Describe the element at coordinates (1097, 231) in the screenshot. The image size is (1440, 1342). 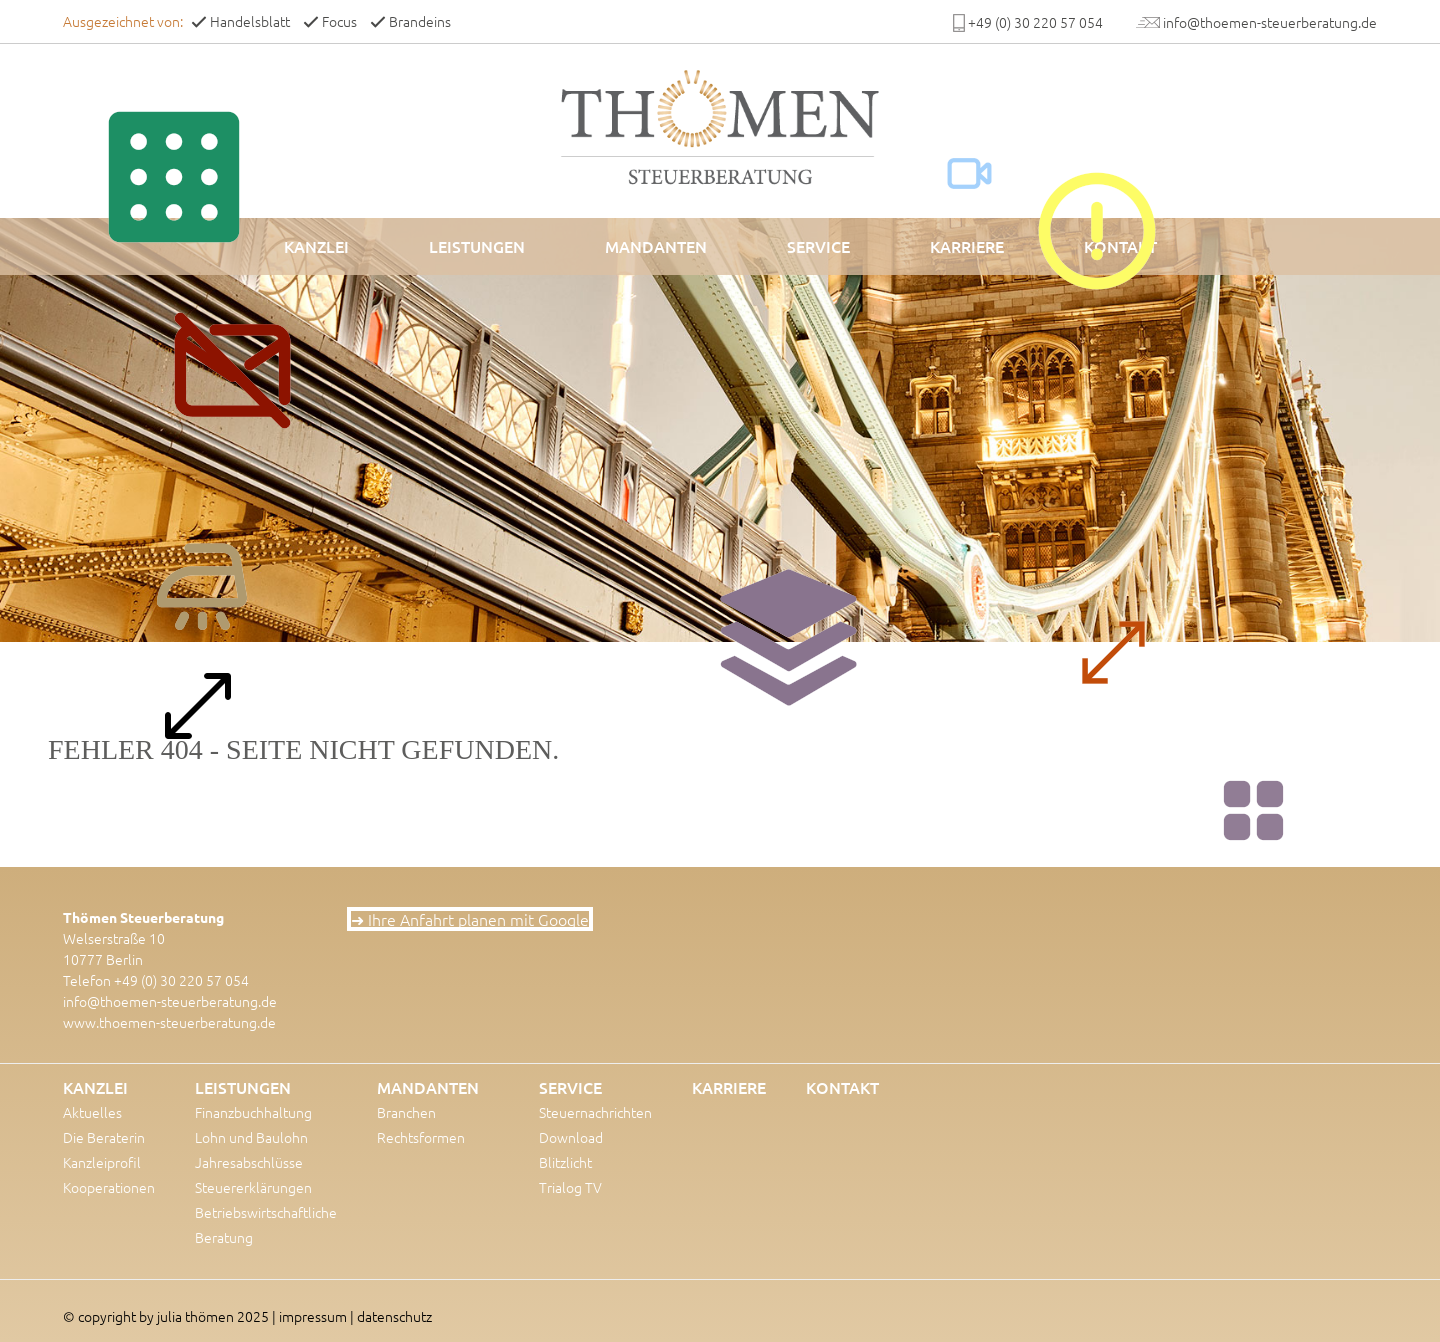
I see `indicates a warning or alert status` at that location.